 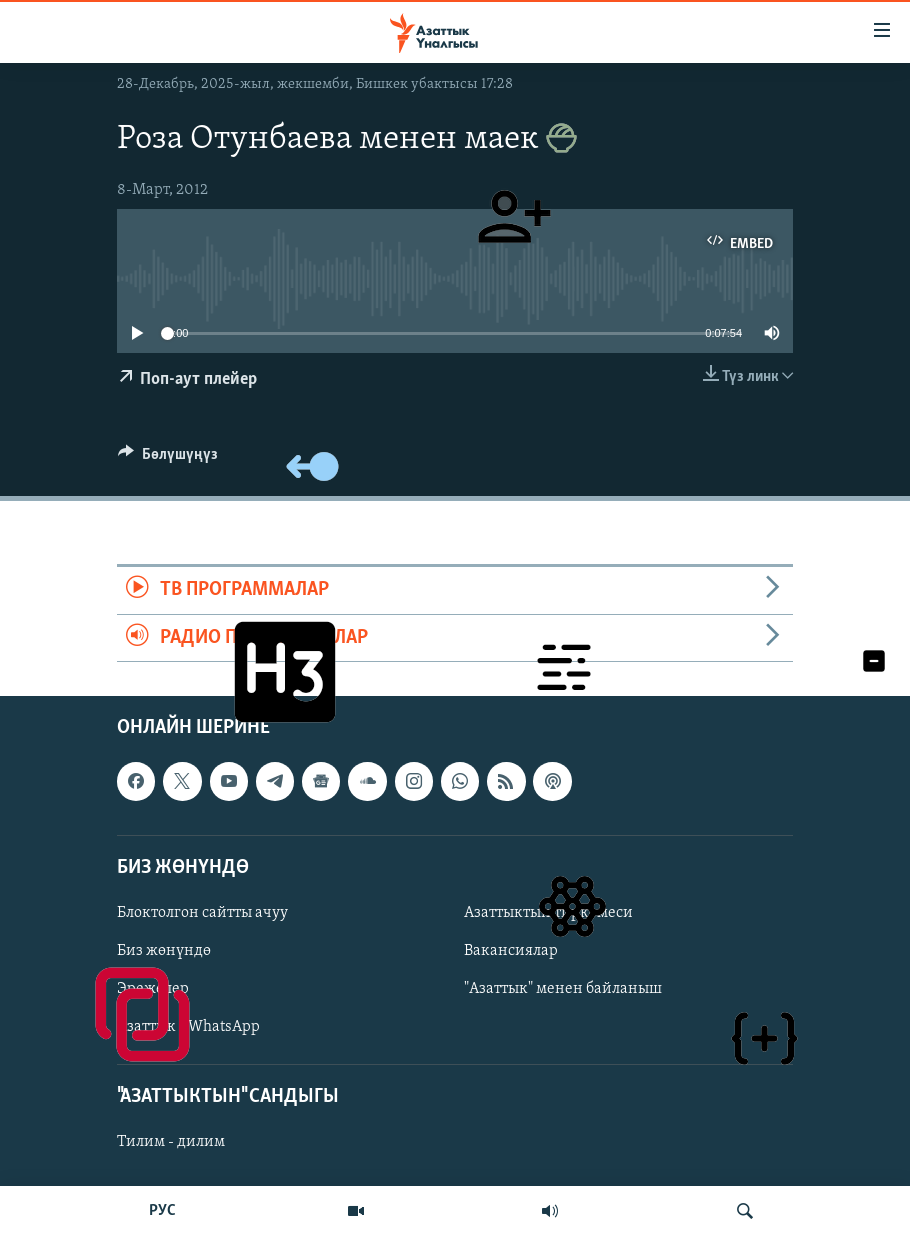 I want to click on add a new contact or friend, so click(x=514, y=216).